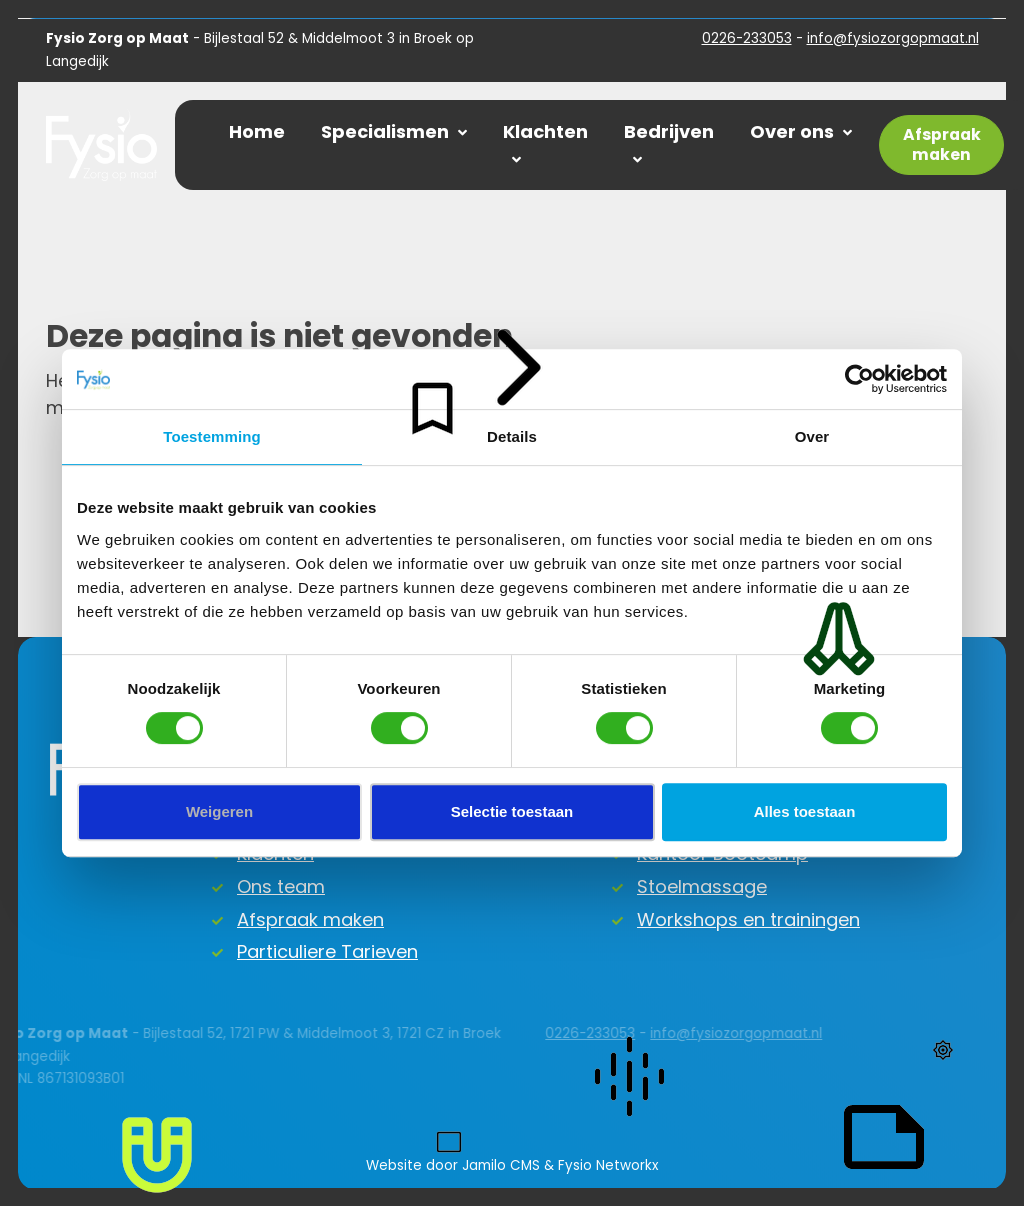 Image resolution: width=1024 pixels, height=1206 pixels. I want to click on create a new note, so click(884, 1137).